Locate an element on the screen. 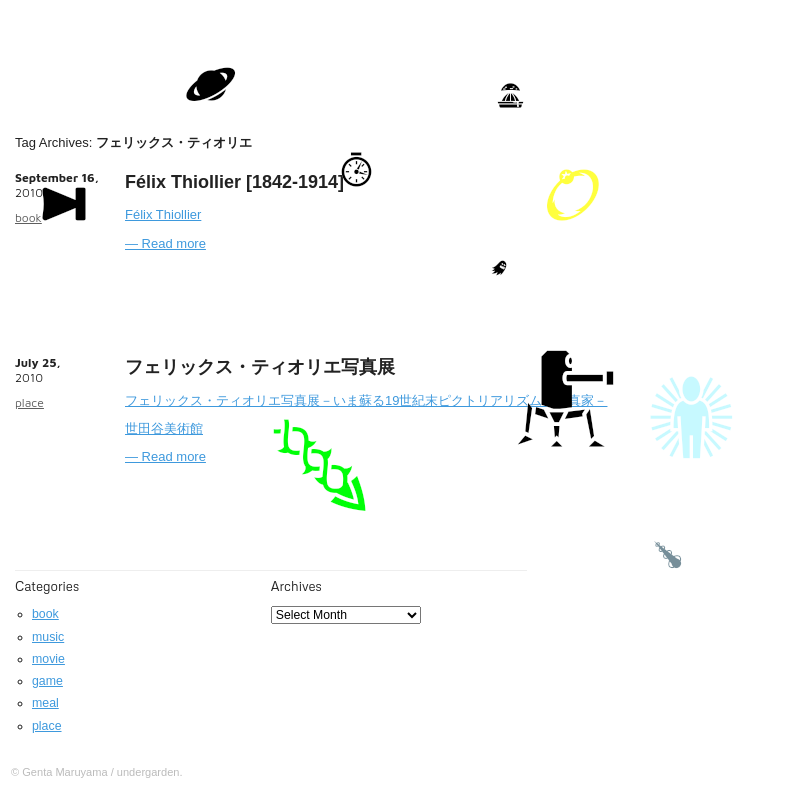 This screenshot has height=791, width=805. equip or select a beam weapon is located at coordinates (667, 554).